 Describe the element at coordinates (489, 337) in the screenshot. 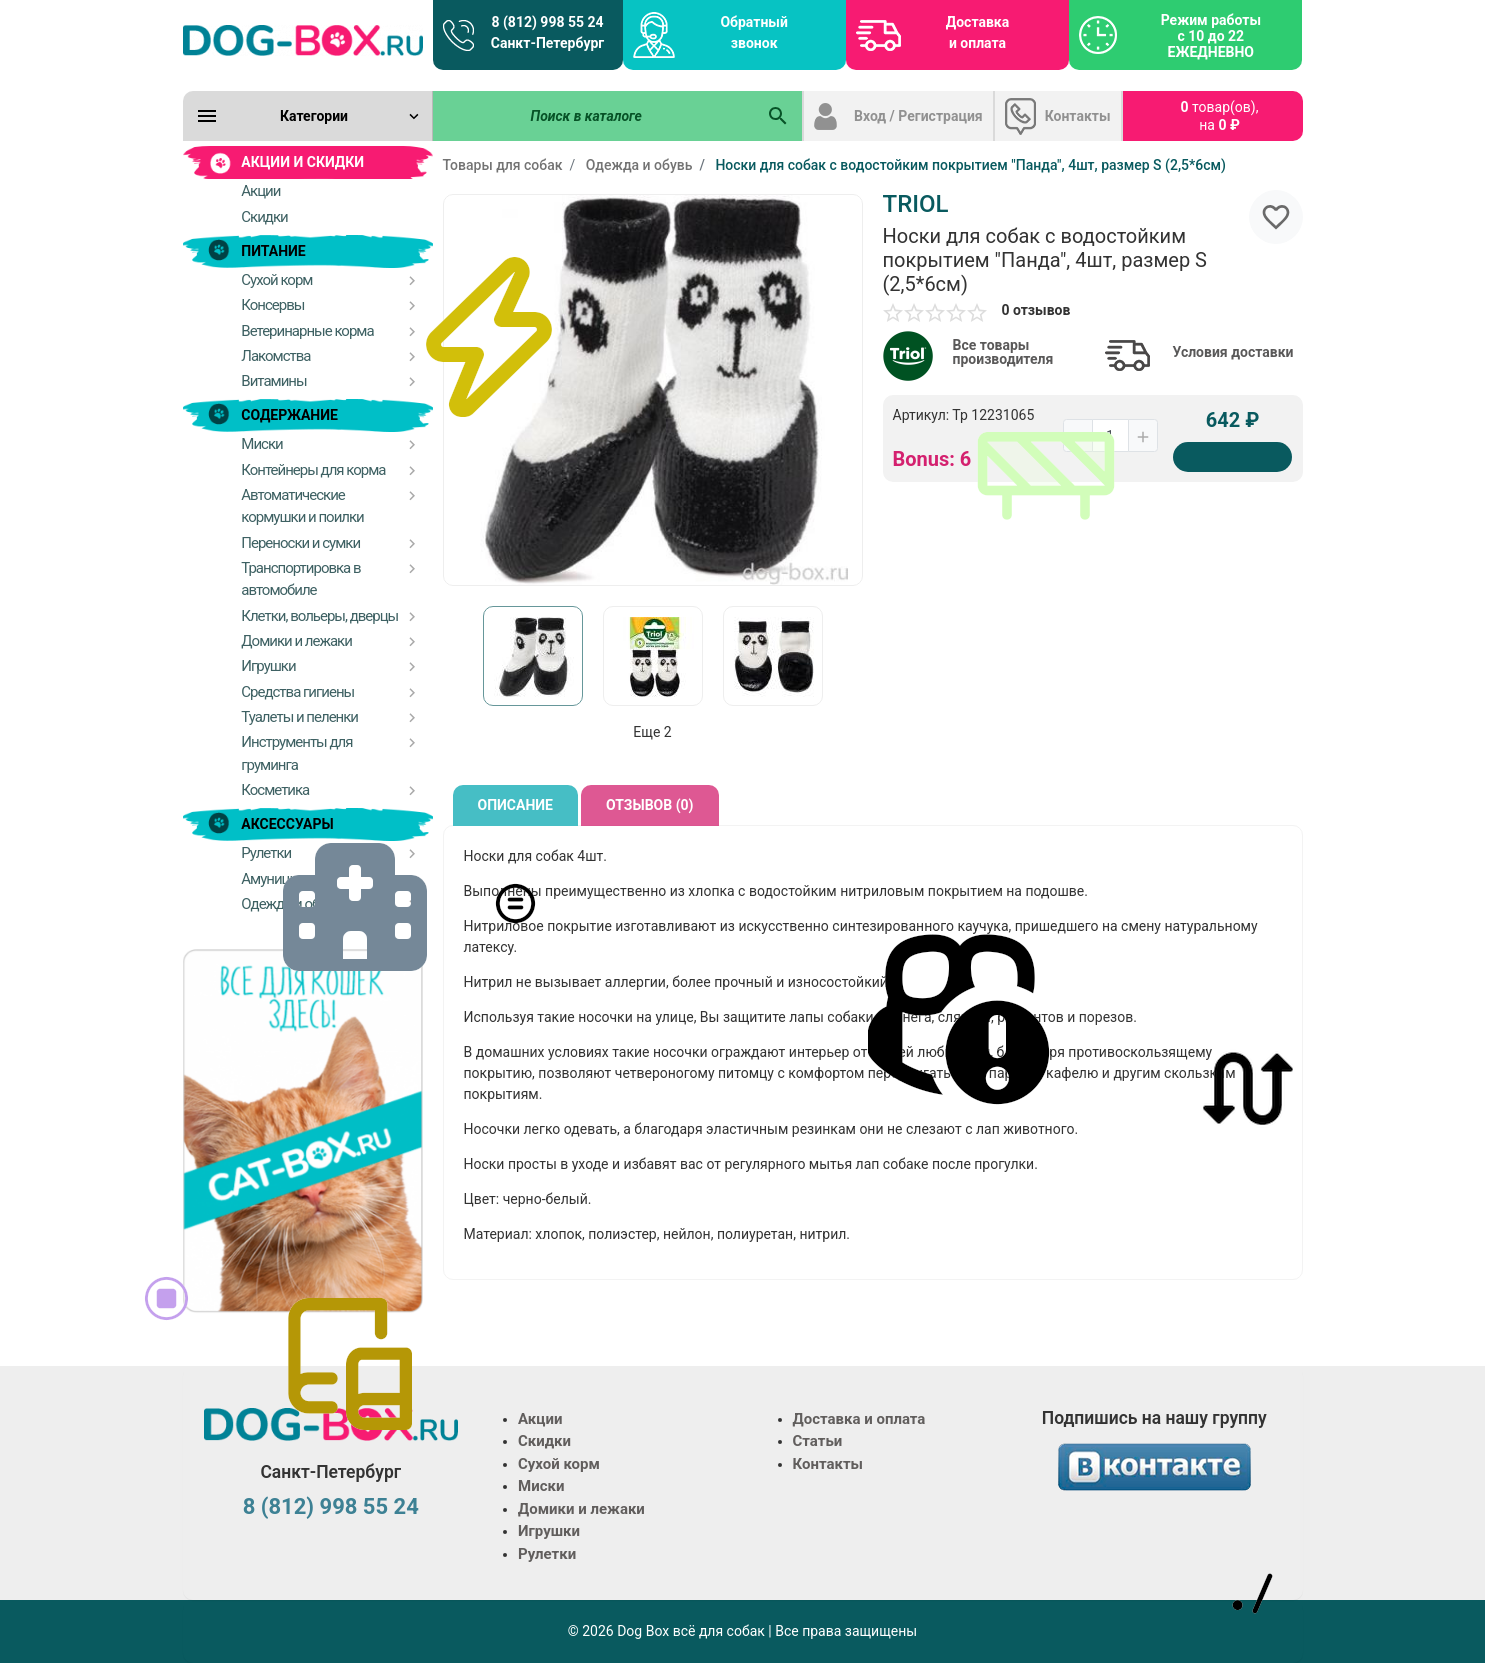

I see `indicates quick actions or shortcuts` at that location.